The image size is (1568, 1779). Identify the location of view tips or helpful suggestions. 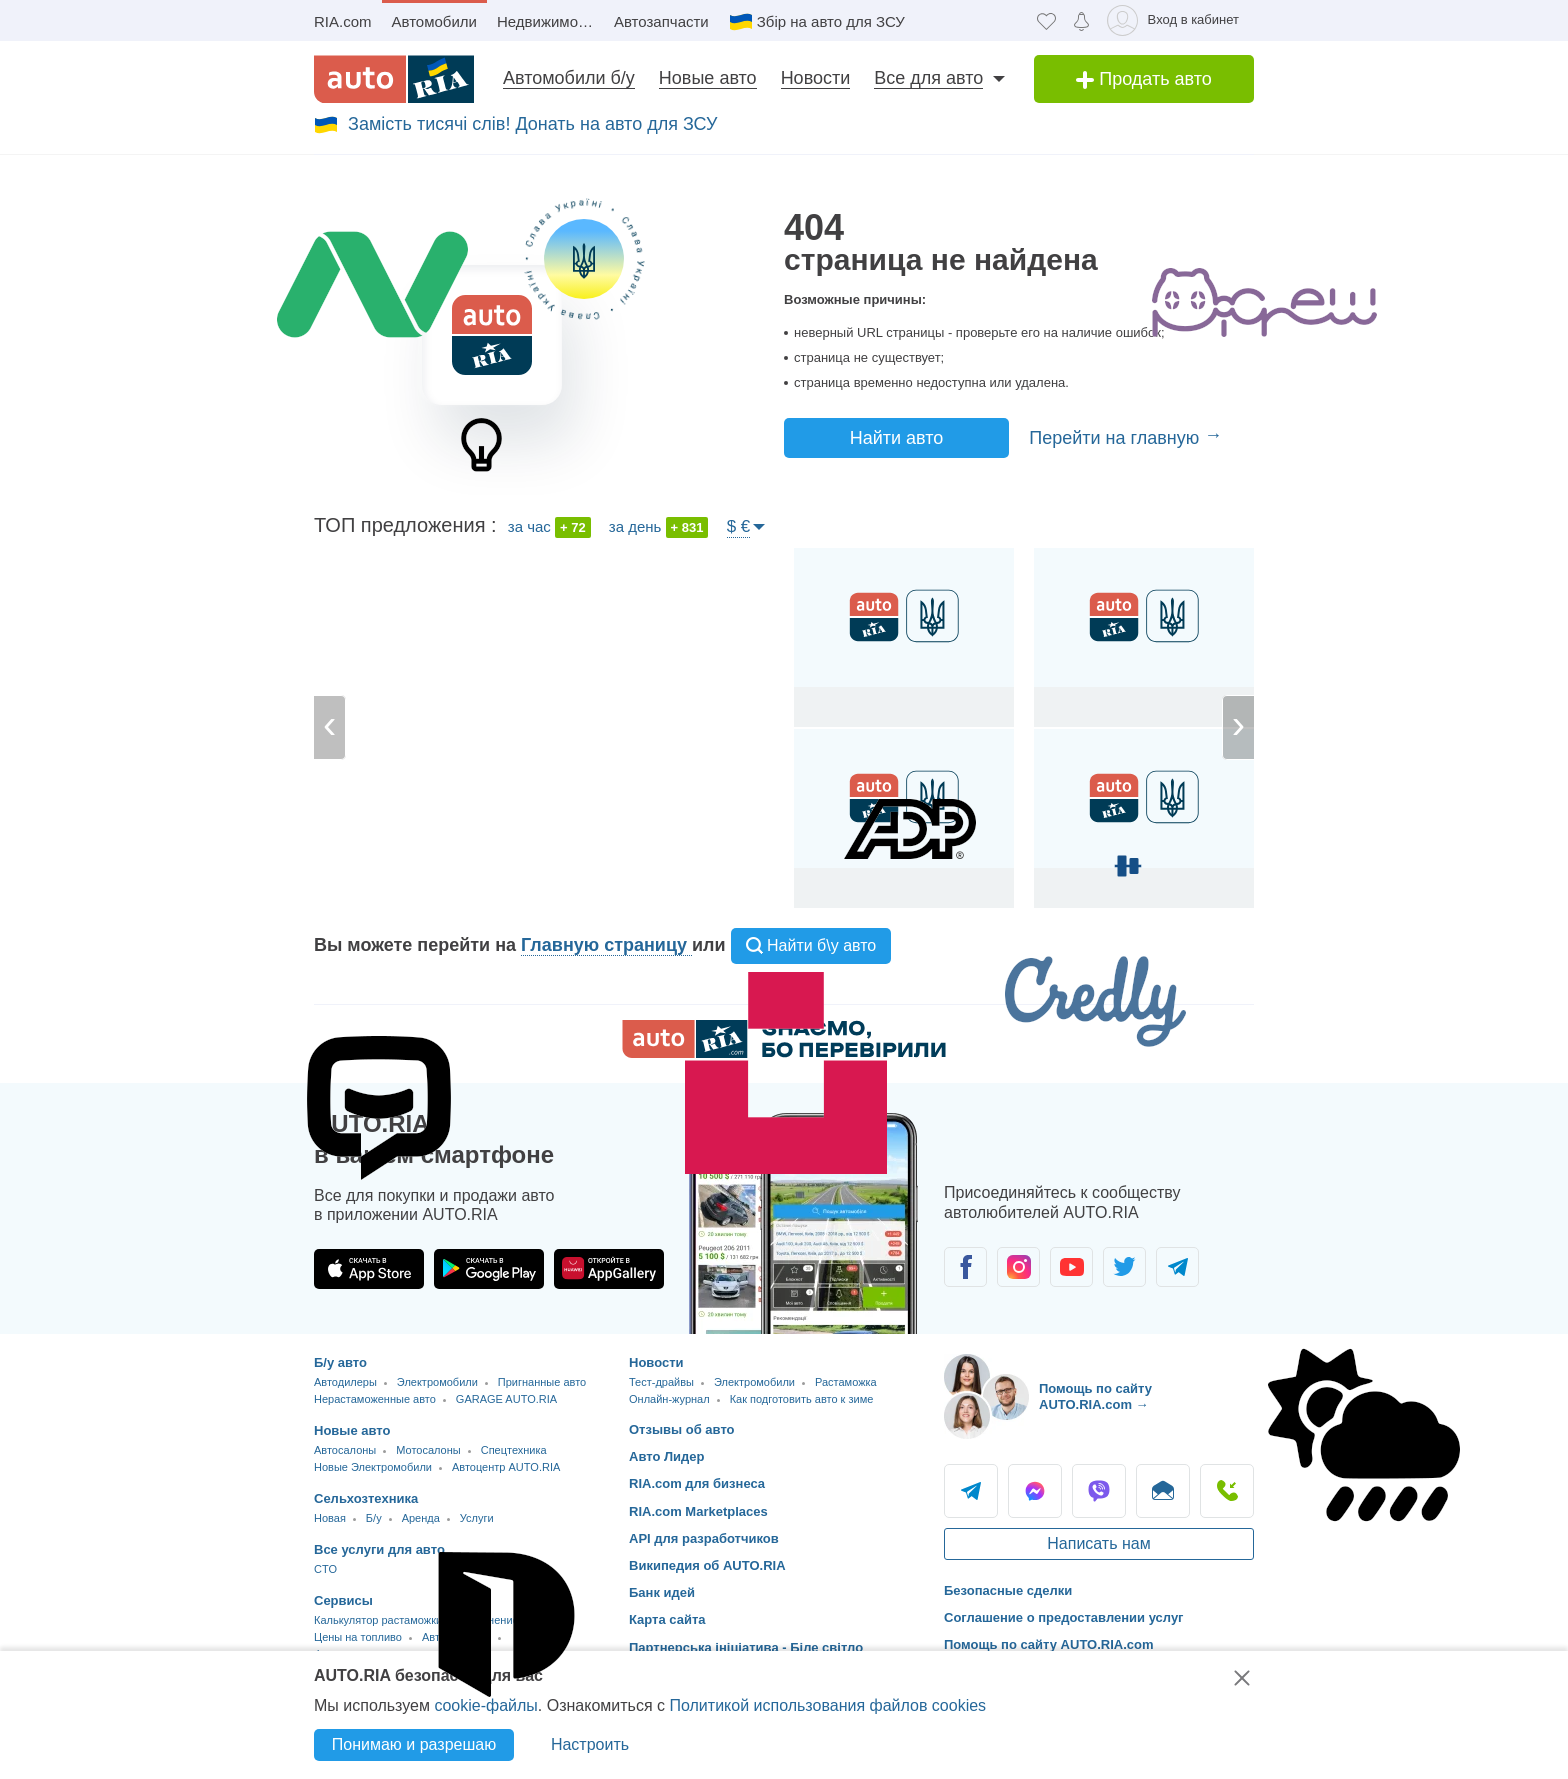
(481, 443).